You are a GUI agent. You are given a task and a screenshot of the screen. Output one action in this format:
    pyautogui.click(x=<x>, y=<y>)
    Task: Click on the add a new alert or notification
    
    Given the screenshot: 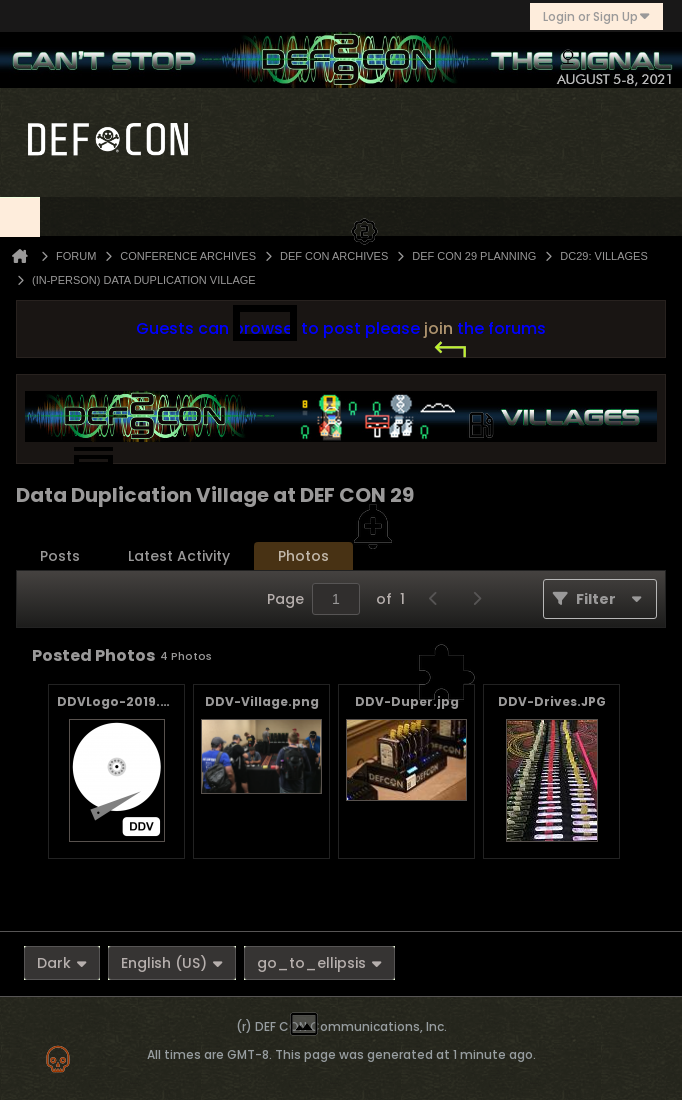 What is the action you would take?
    pyautogui.click(x=373, y=526)
    